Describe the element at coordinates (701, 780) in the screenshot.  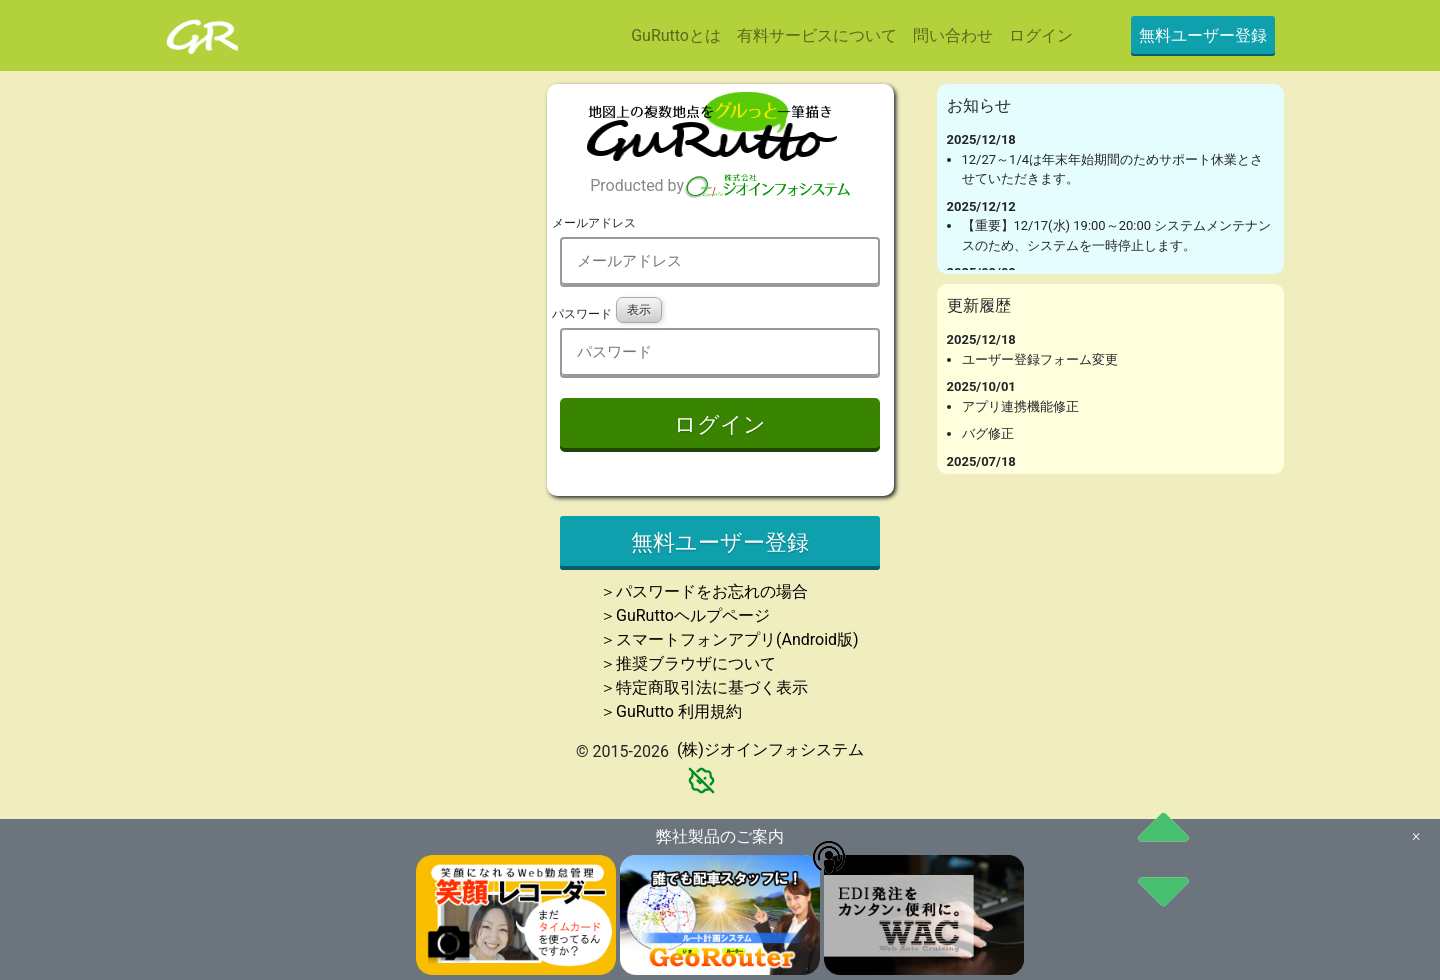
I see `discount or promotion unavailable` at that location.